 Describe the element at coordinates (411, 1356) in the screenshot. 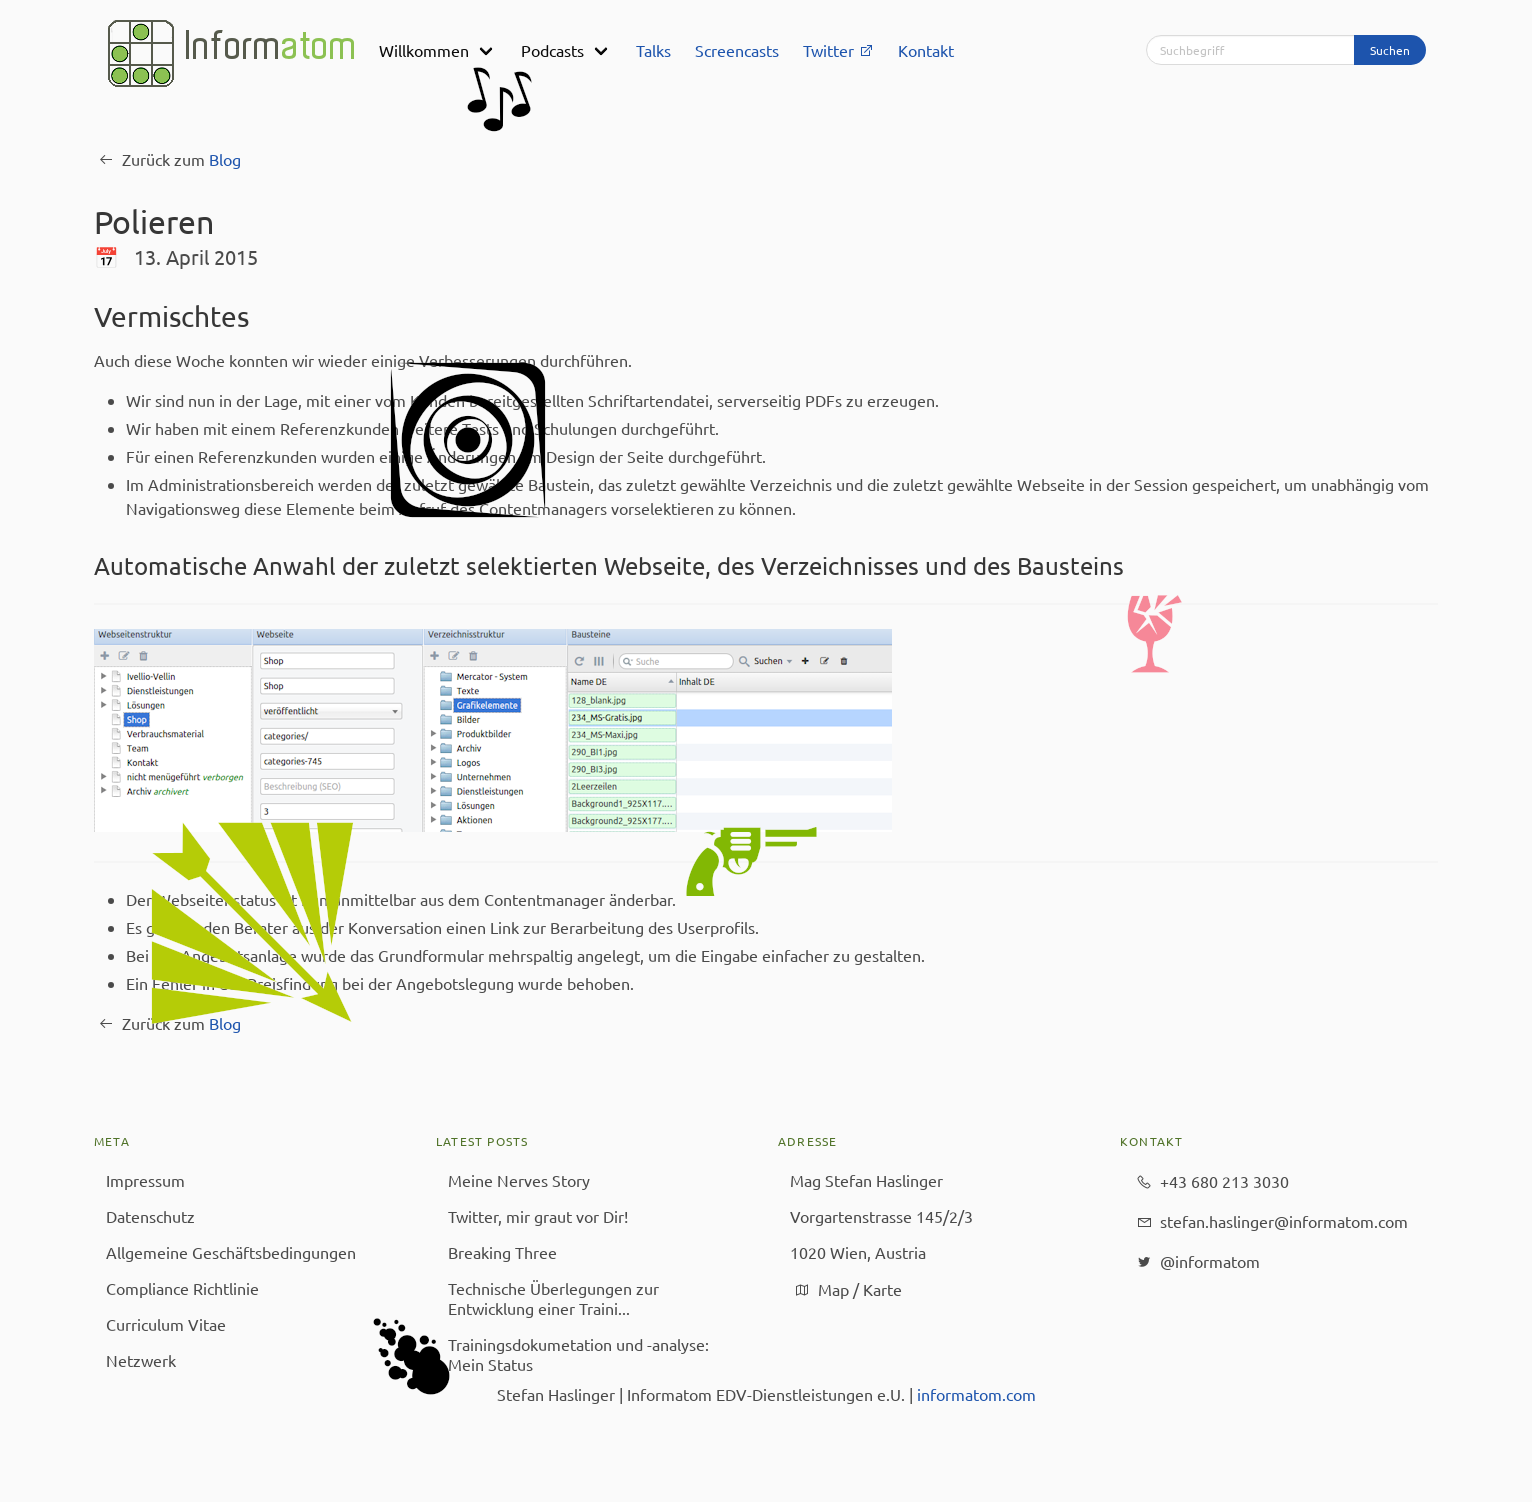

I see `indicates a chemical reaction or potion effect` at that location.